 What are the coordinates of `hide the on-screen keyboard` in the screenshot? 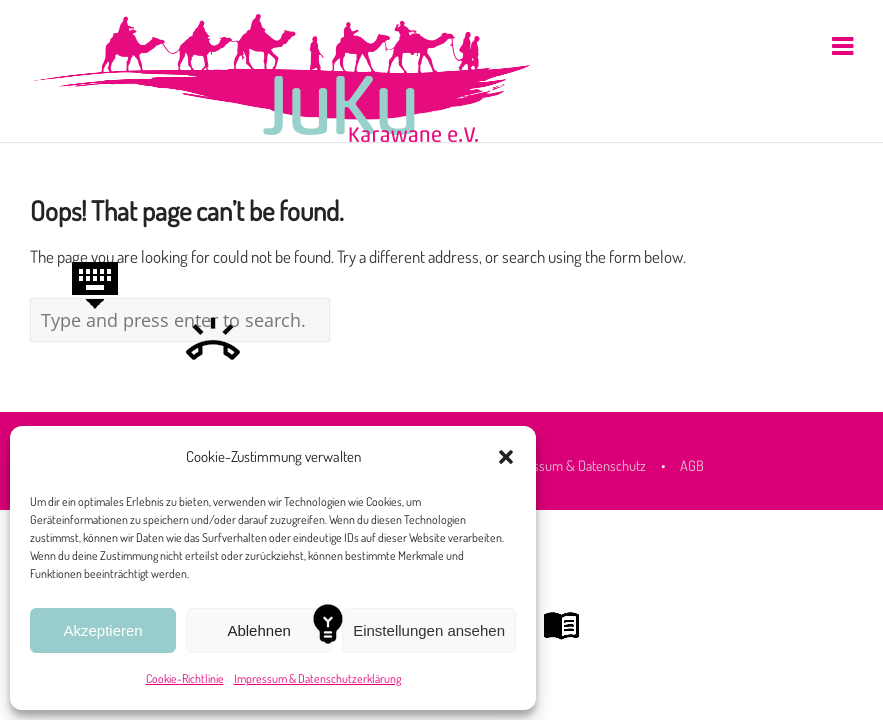 It's located at (95, 283).